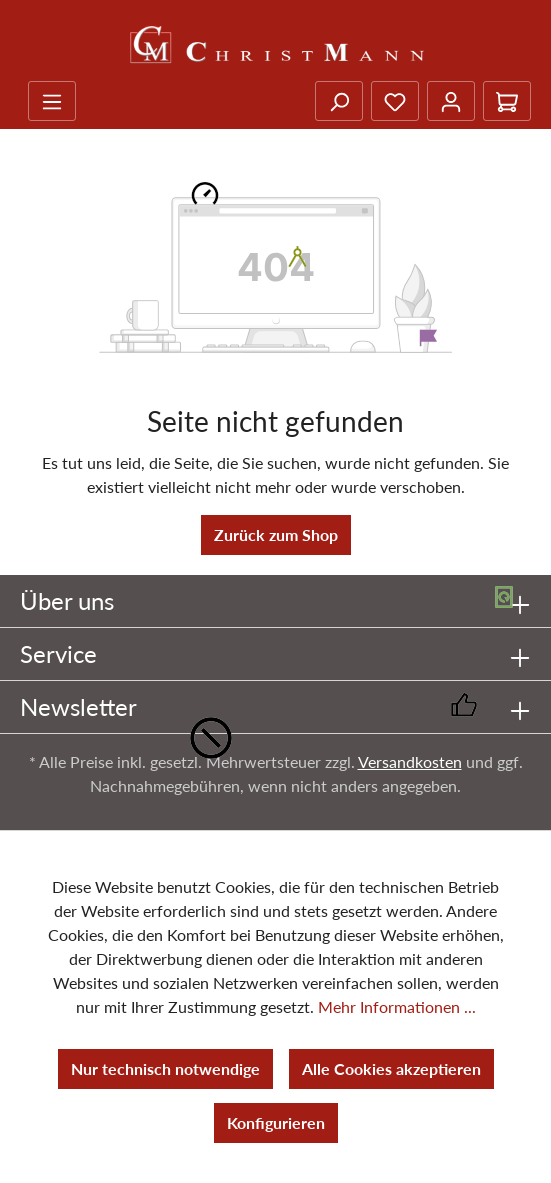  Describe the element at coordinates (205, 194) in the screenshot. I see `increase playback speed` at that location.